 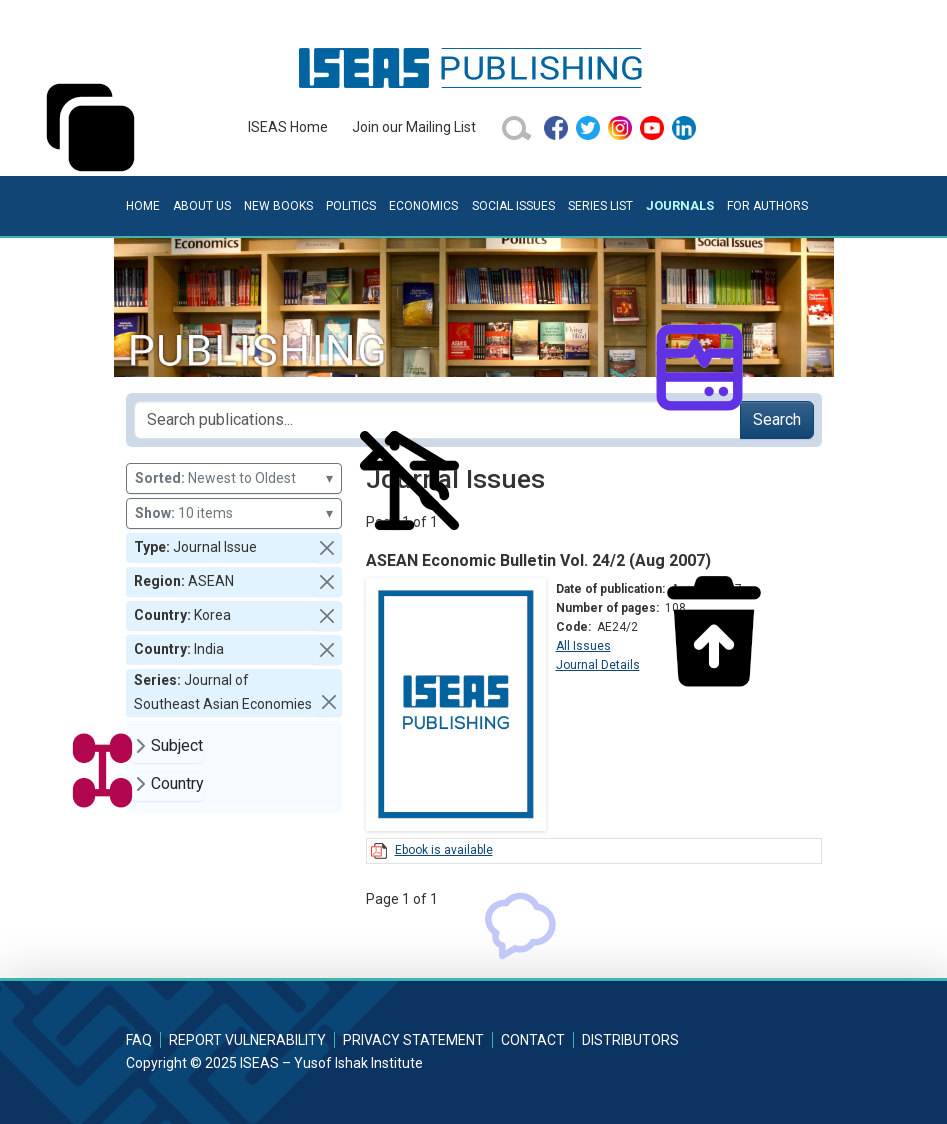 I want to click on restore item from trash, so click(x=714, y=633).